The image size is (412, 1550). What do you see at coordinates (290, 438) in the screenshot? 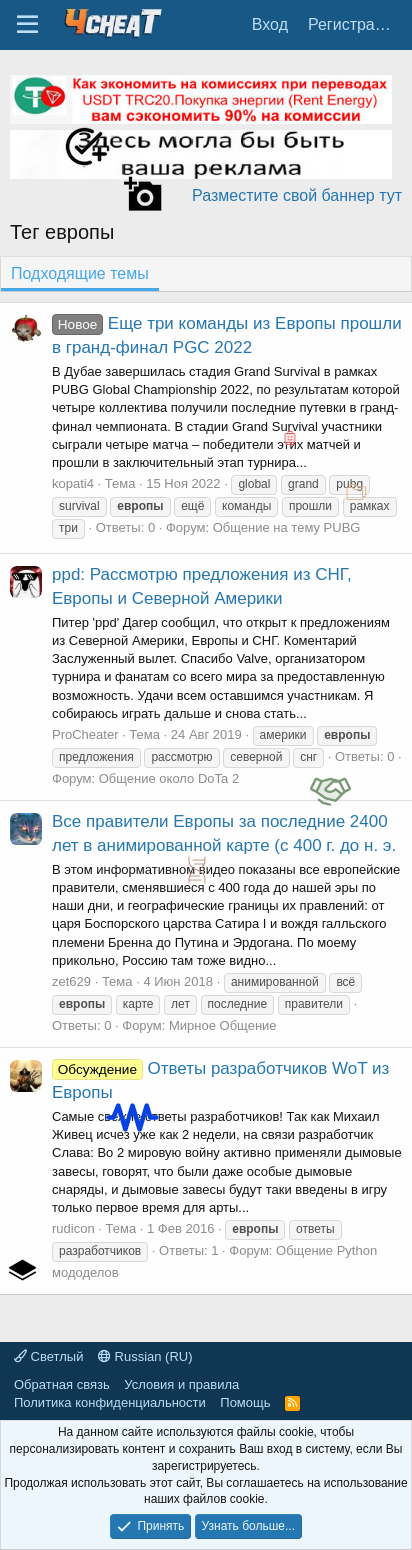
I see `access building block or construction features` at bounding box center [290, 438].